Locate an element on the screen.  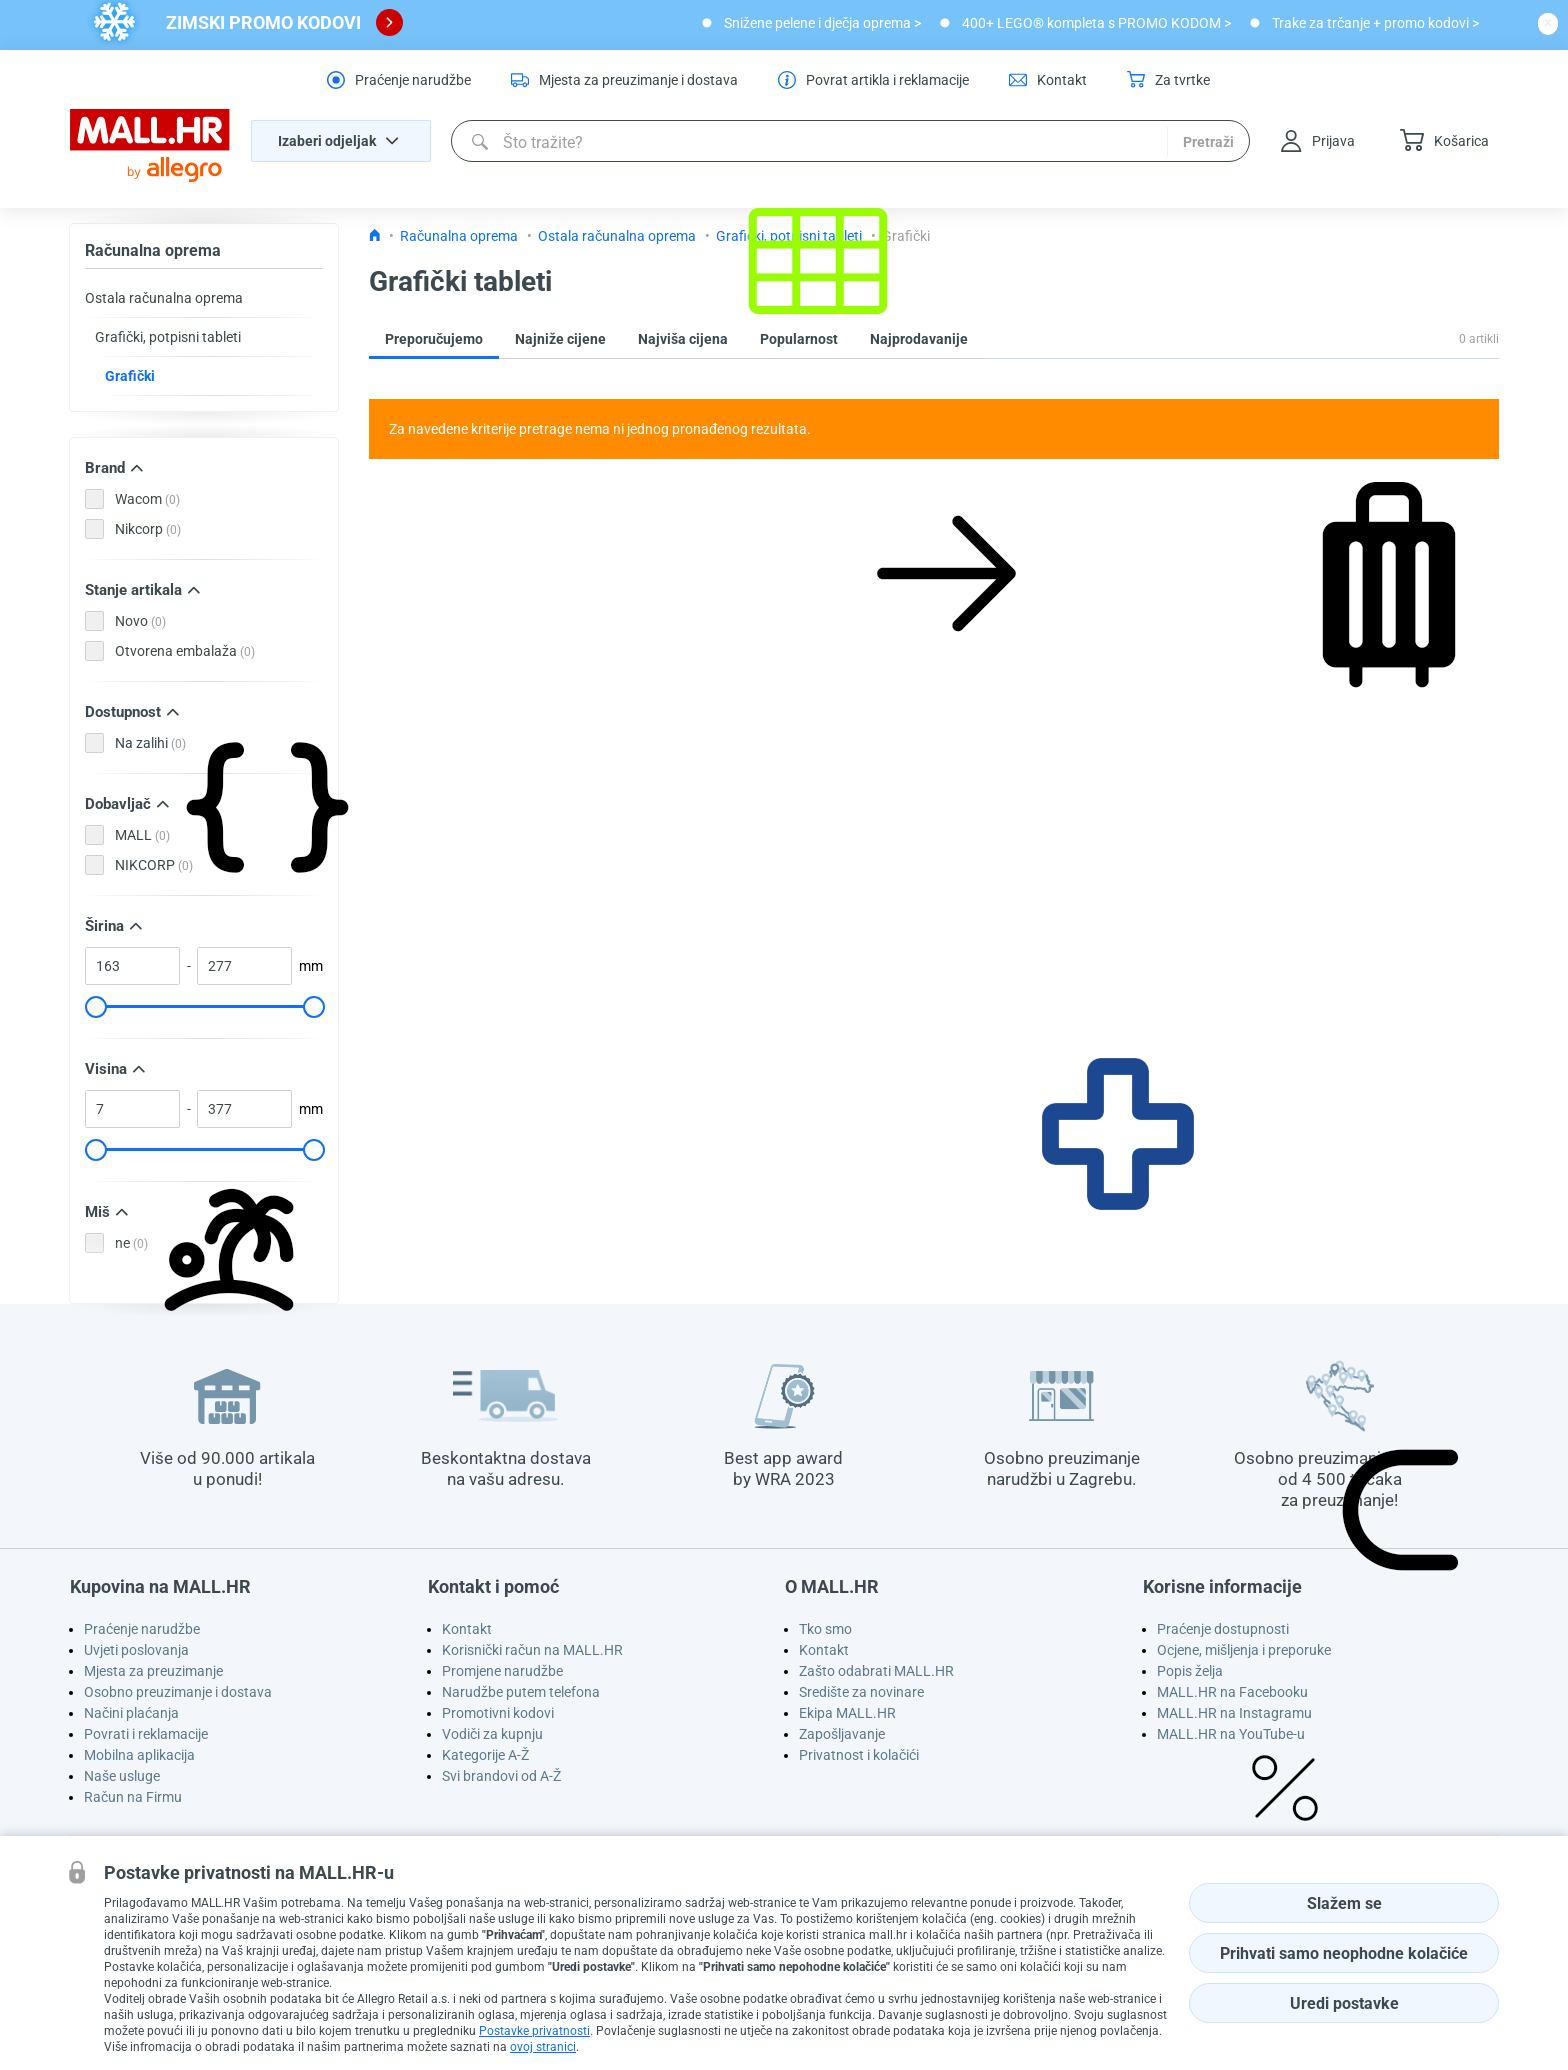
view all apps or menu options is located at coordinates (818, 261).